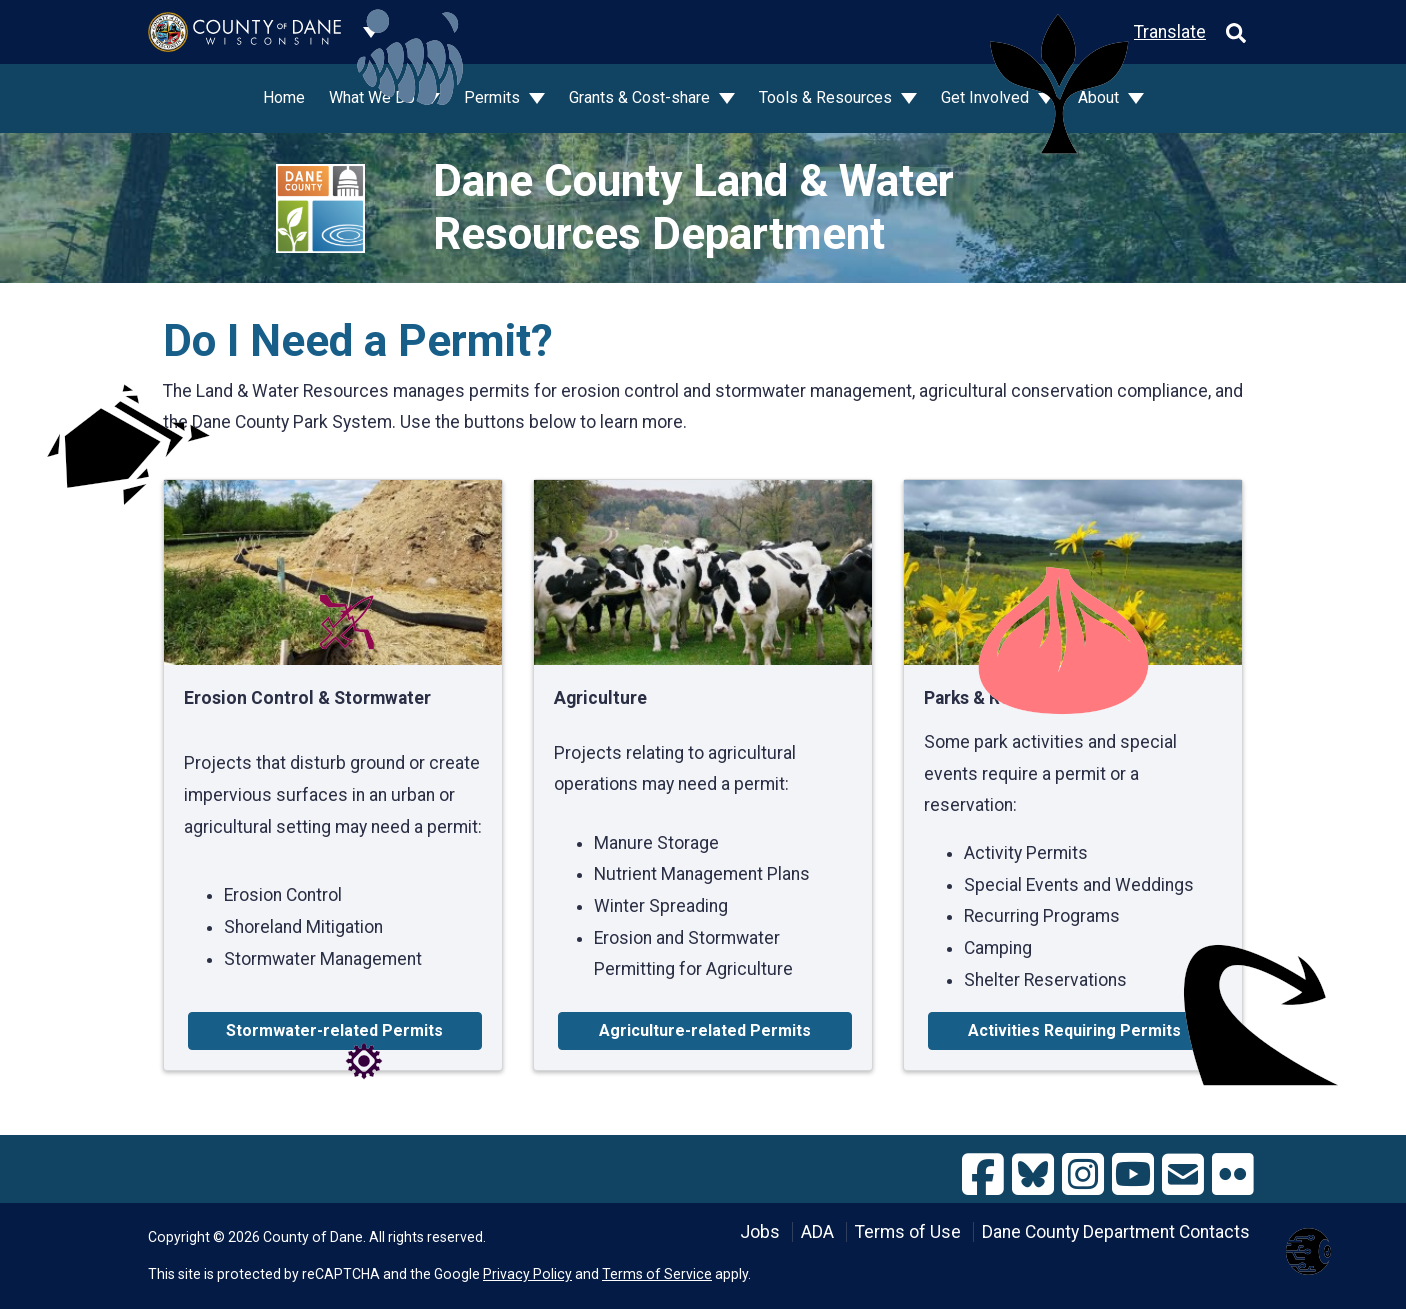  Describe the element at coordinates (410, 58) in the screenshot. I see `indicates a hungry or gluttonous character status` at that location.